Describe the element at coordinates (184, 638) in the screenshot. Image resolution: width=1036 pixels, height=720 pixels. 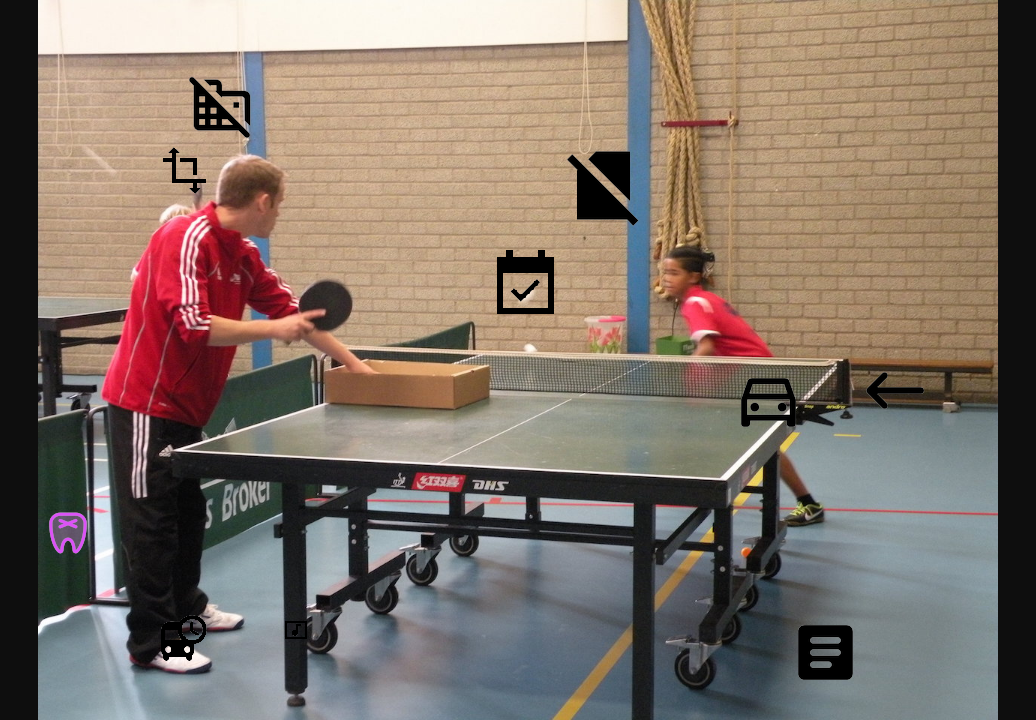
I see `view bus departure times` at that location.